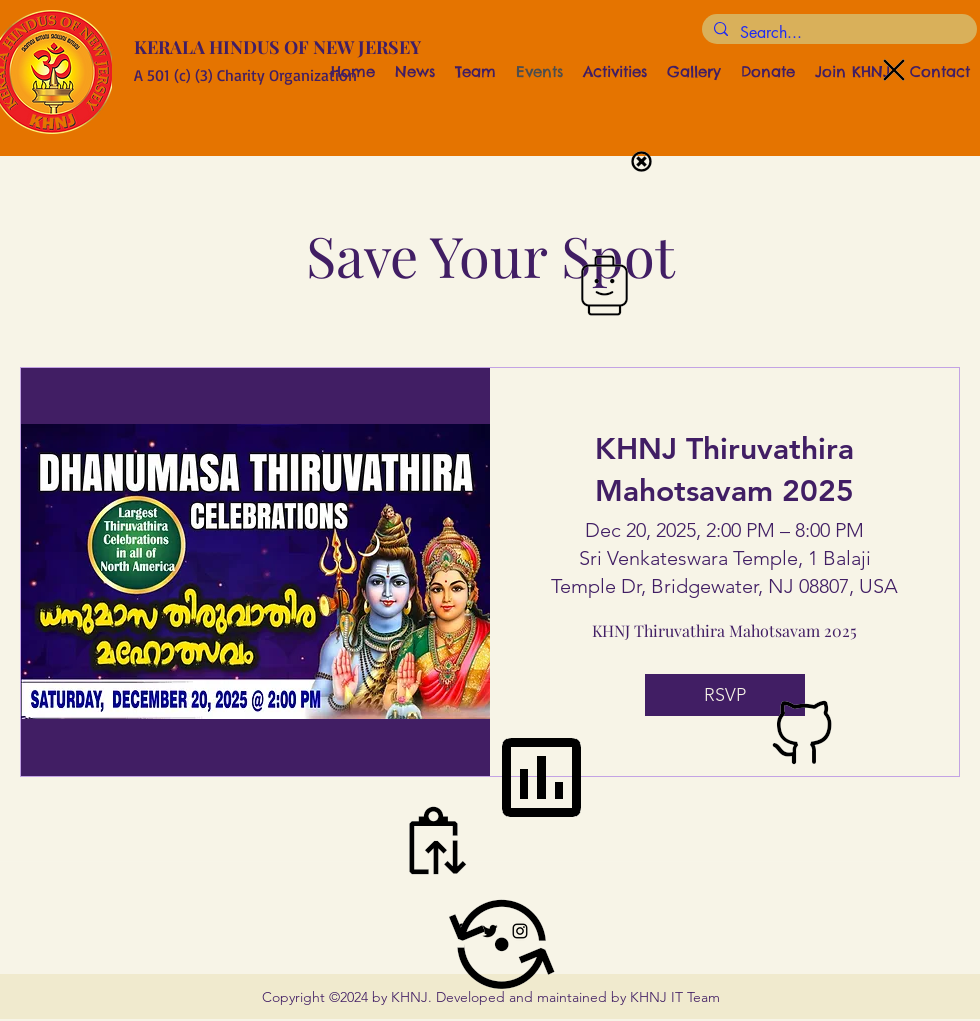 Image resolution: width=980 pixels, height=1021 pixels. Describe the element at coordinates (894, 70) in the screenshot. I see `close the current window or tab` at that location.